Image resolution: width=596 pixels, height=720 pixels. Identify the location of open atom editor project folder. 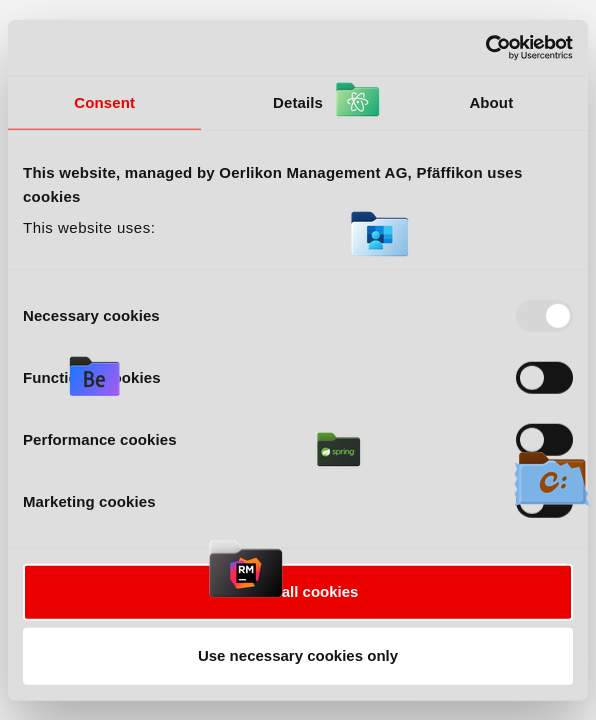
(357, 100).